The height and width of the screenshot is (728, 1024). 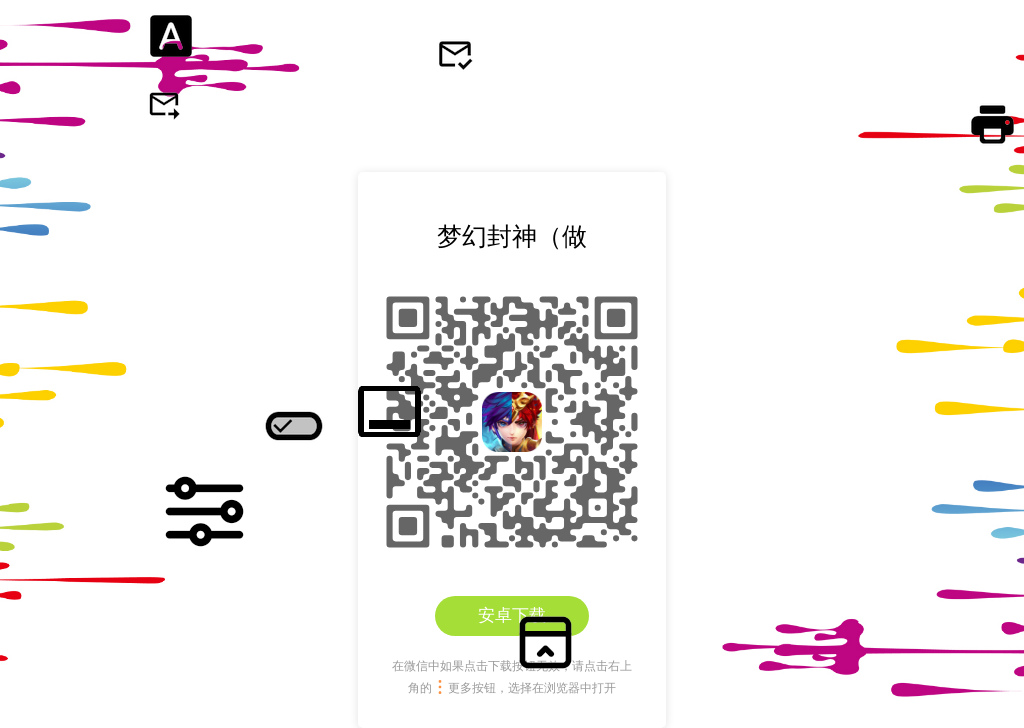 I want to click on mark an email as read, so click(x=455, y=54).